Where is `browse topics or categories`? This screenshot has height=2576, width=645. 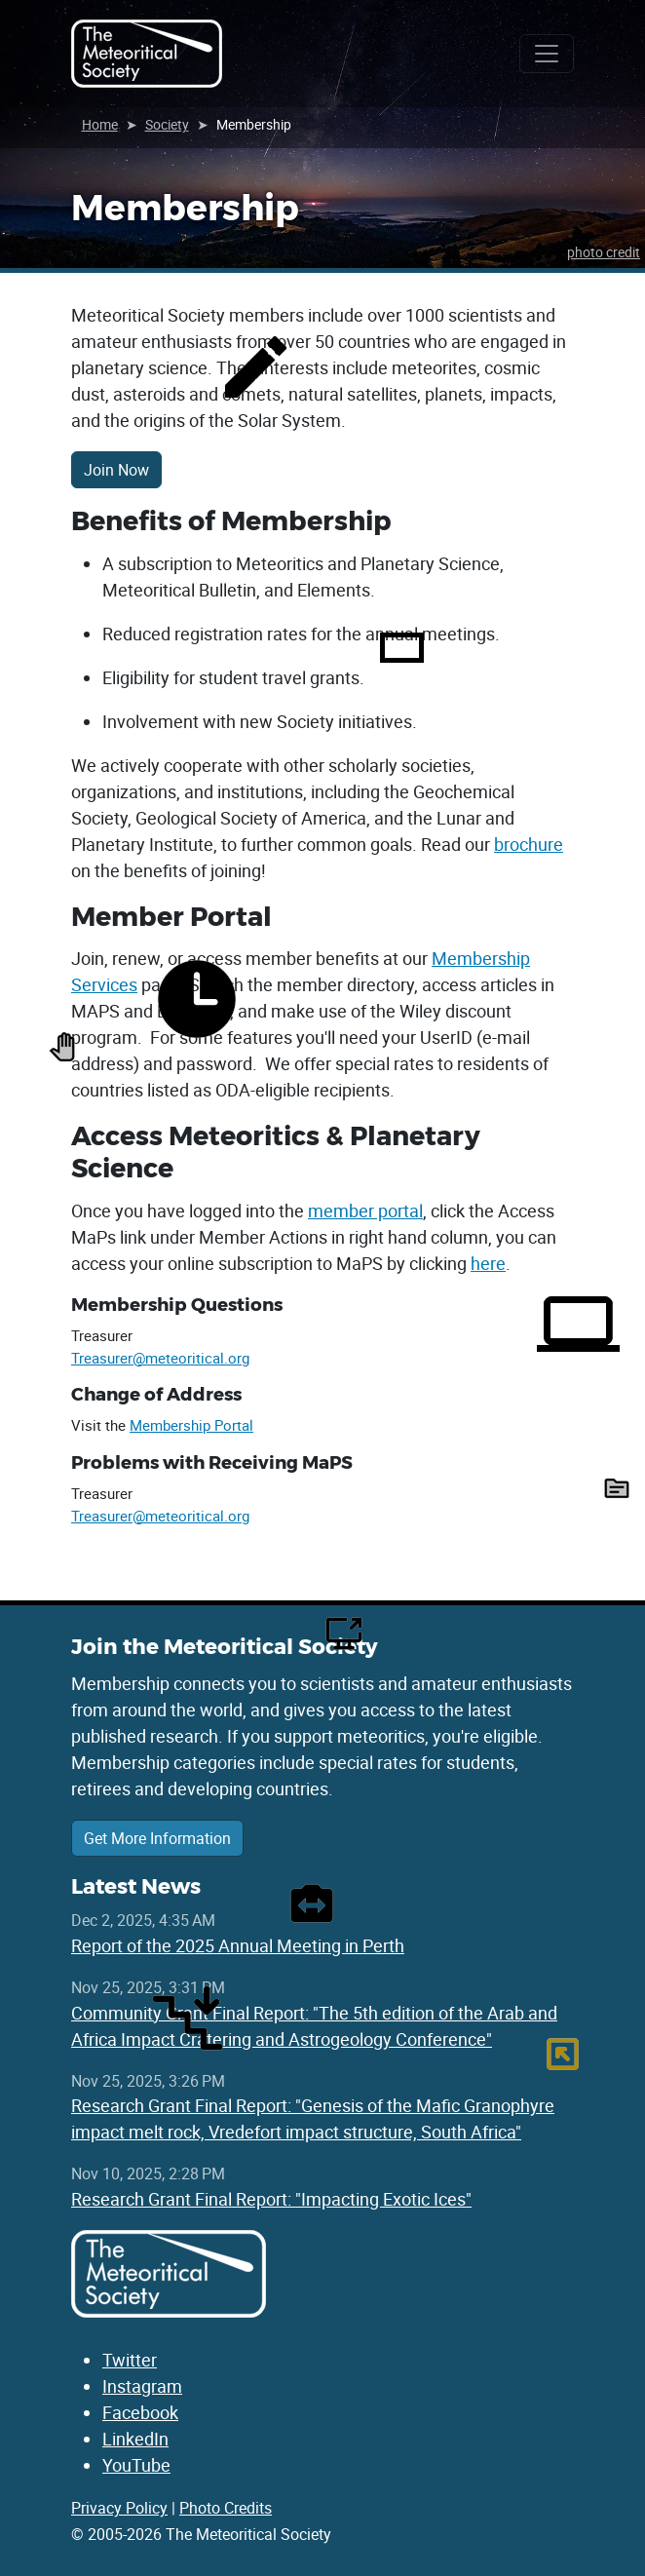
browse topics or categories is located at coordinates (617, 1488).